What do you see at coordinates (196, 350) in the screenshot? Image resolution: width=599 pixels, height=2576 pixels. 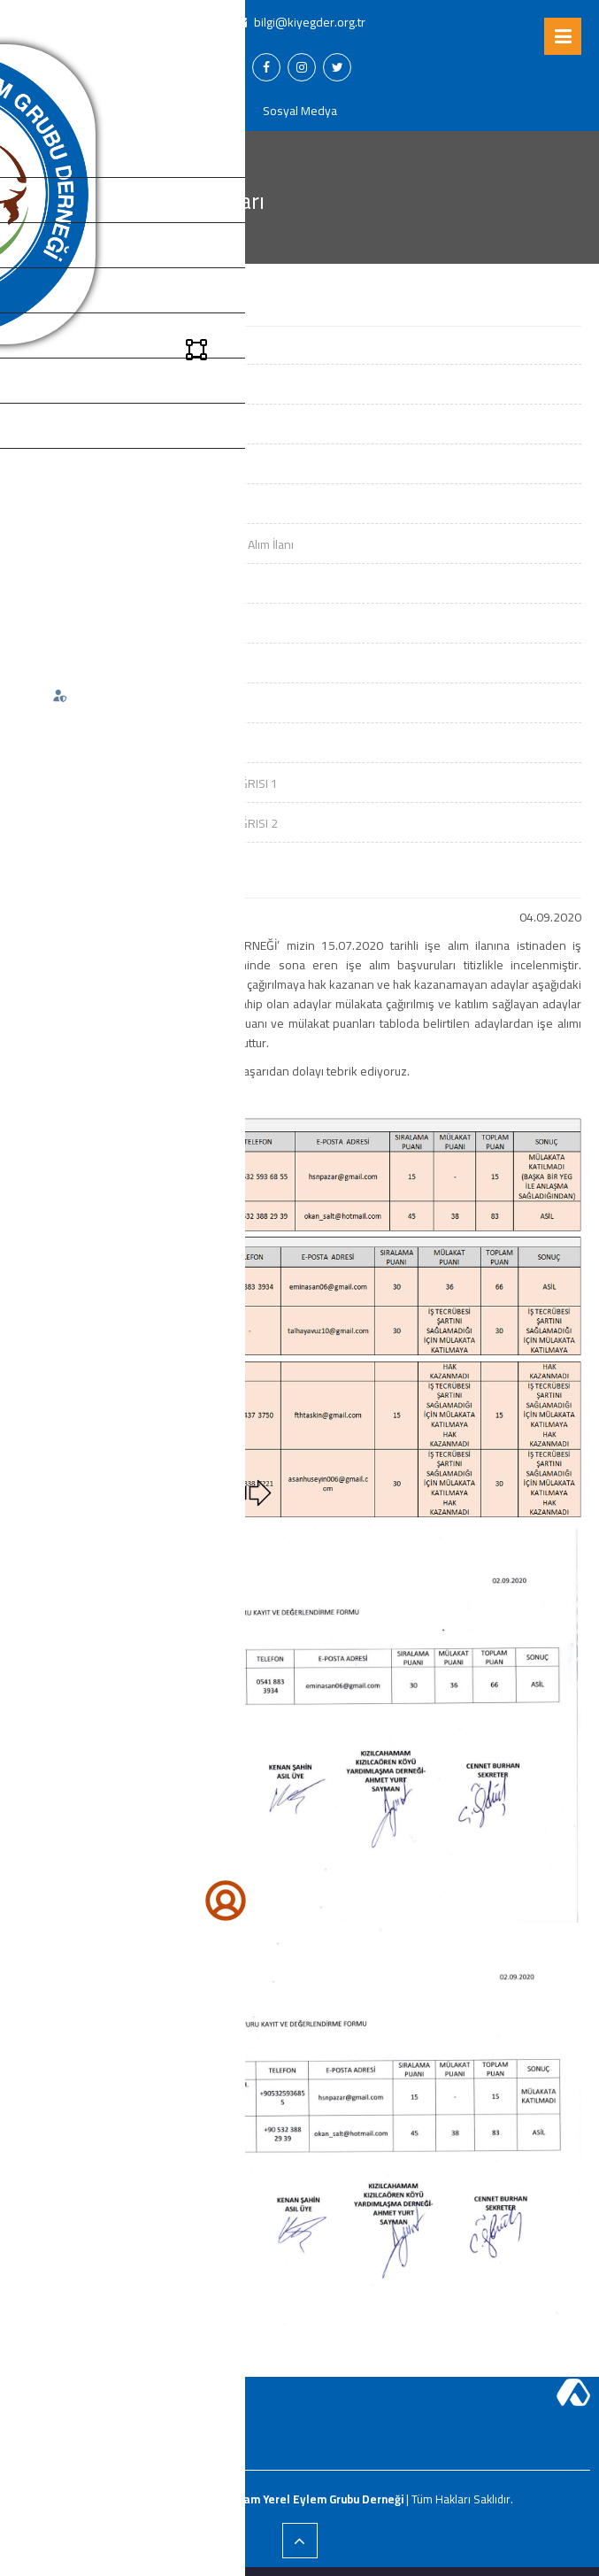 I see `select or resize an object's boundaries` at bounding box center [196, 350].